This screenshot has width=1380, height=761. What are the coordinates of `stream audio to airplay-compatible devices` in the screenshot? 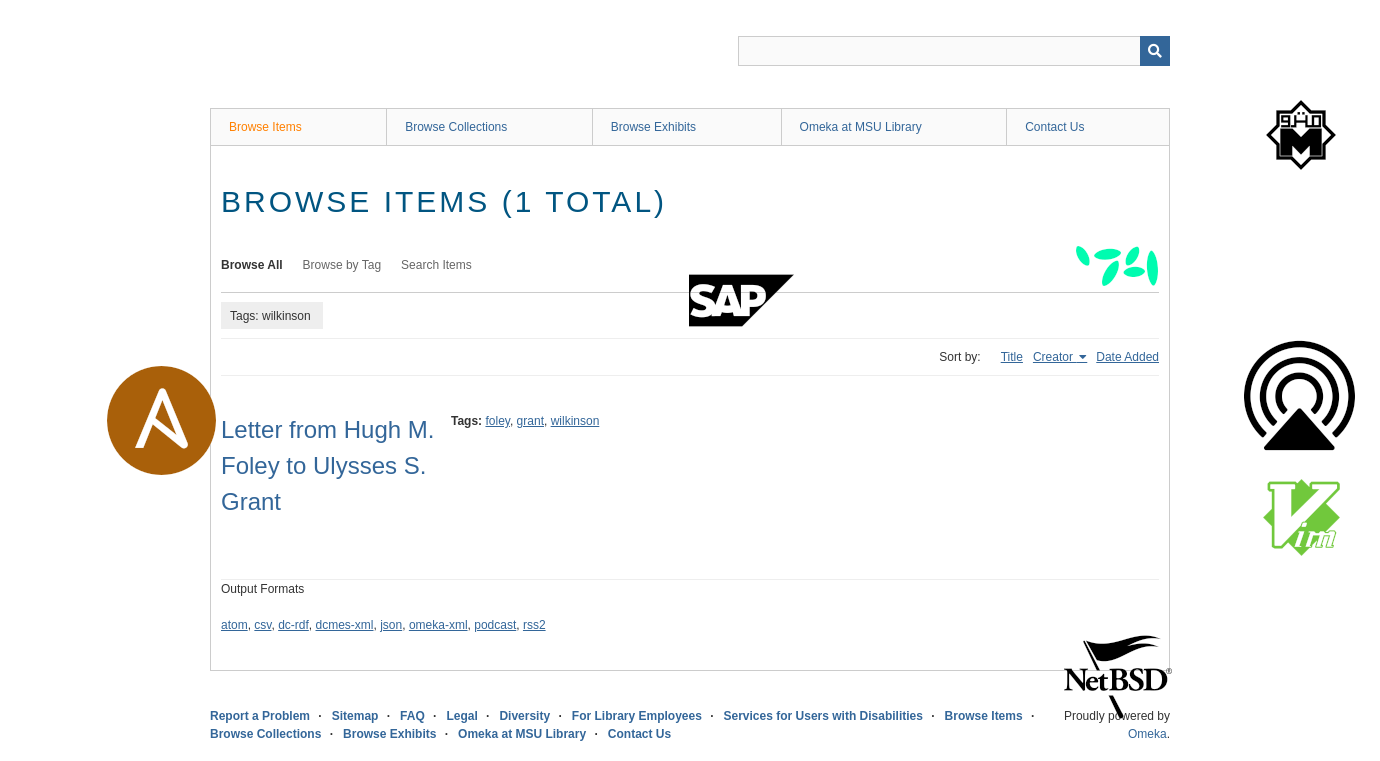 It's located at (1299, 395).